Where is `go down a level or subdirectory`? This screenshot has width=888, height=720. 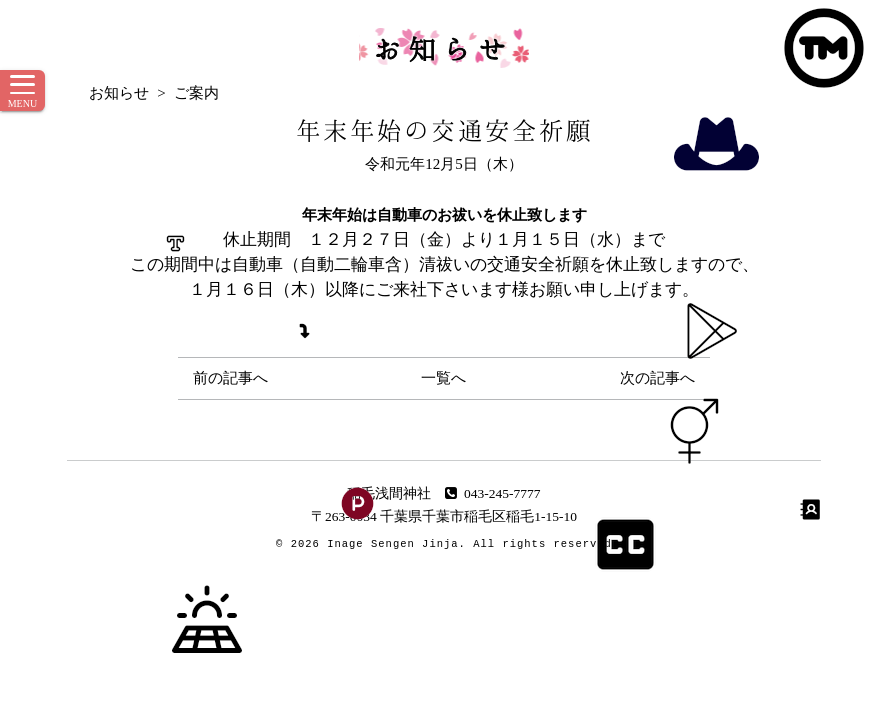 go down a level or subdirectory is located at coordinates (305, 331).